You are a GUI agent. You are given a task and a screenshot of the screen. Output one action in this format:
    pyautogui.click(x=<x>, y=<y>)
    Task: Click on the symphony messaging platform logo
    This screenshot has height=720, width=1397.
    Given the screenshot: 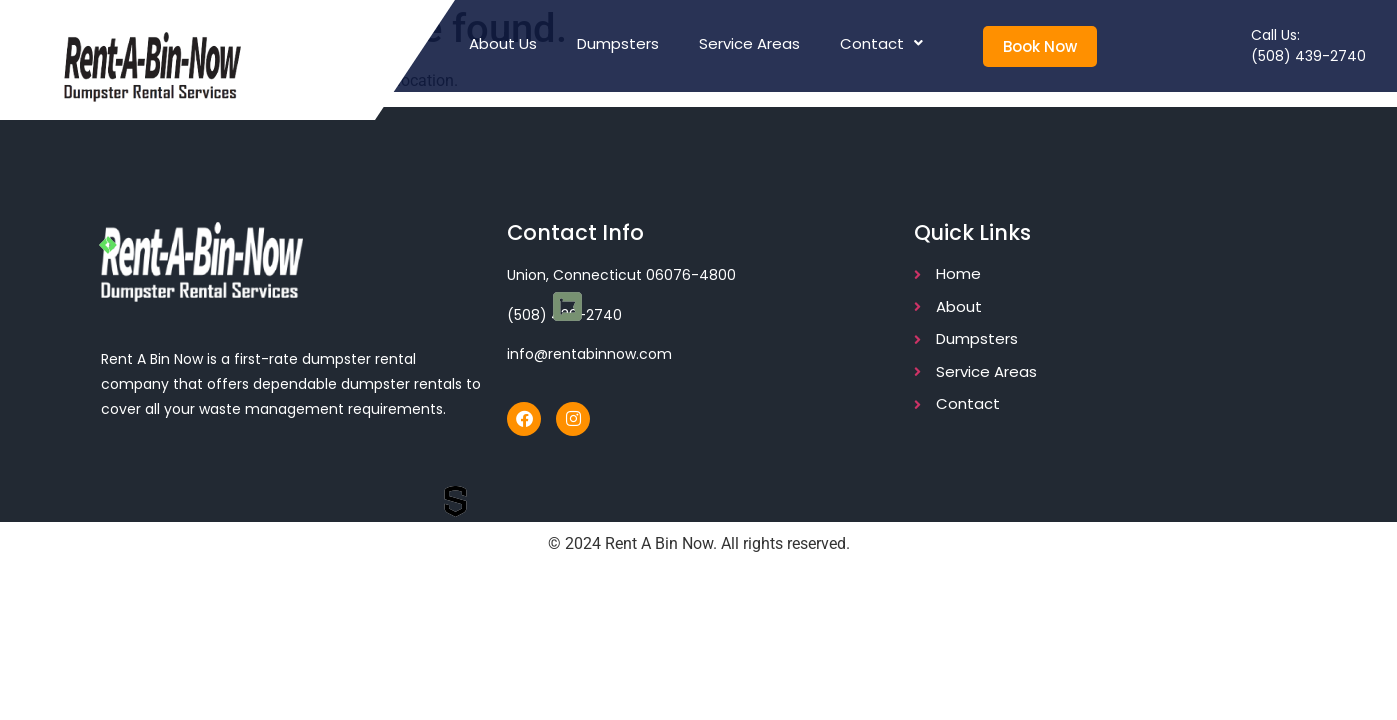 What is the action you would take?
    pyautogui.click(x=455, y=501)
    